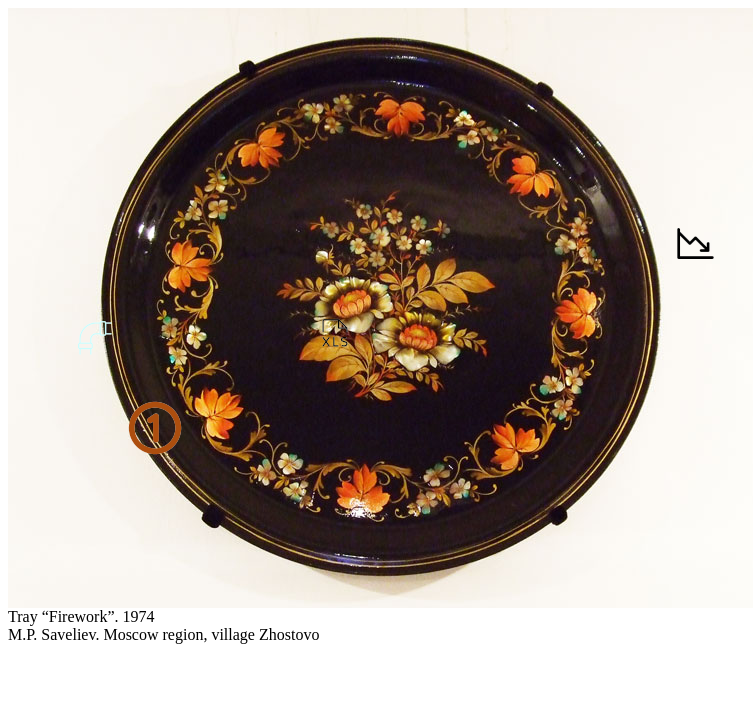  What do you see at coordinates (695, 243) in the screenshot?
I see `view declining metrics or trends` at bounding box center [695, 243].